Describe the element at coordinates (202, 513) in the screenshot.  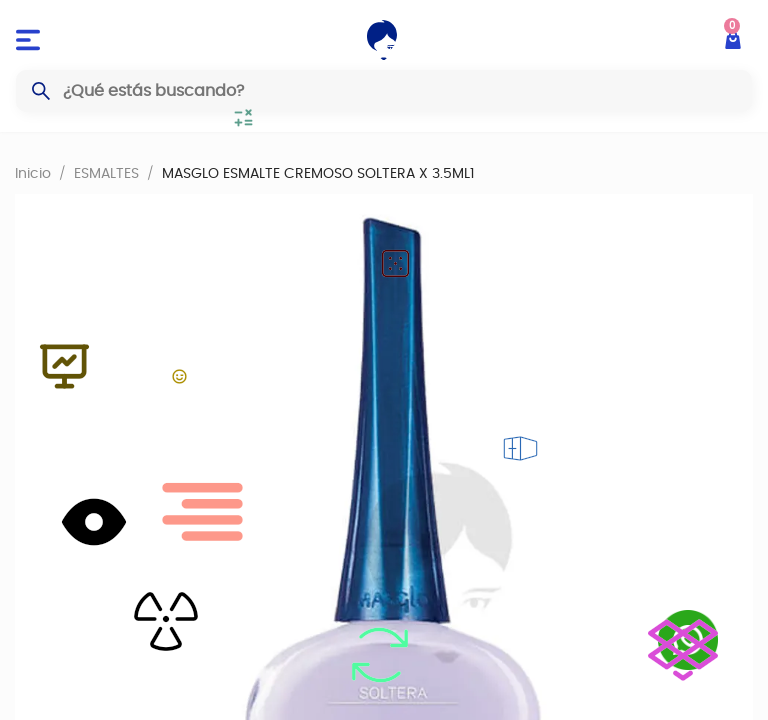
I see `align text to the right` at that location.